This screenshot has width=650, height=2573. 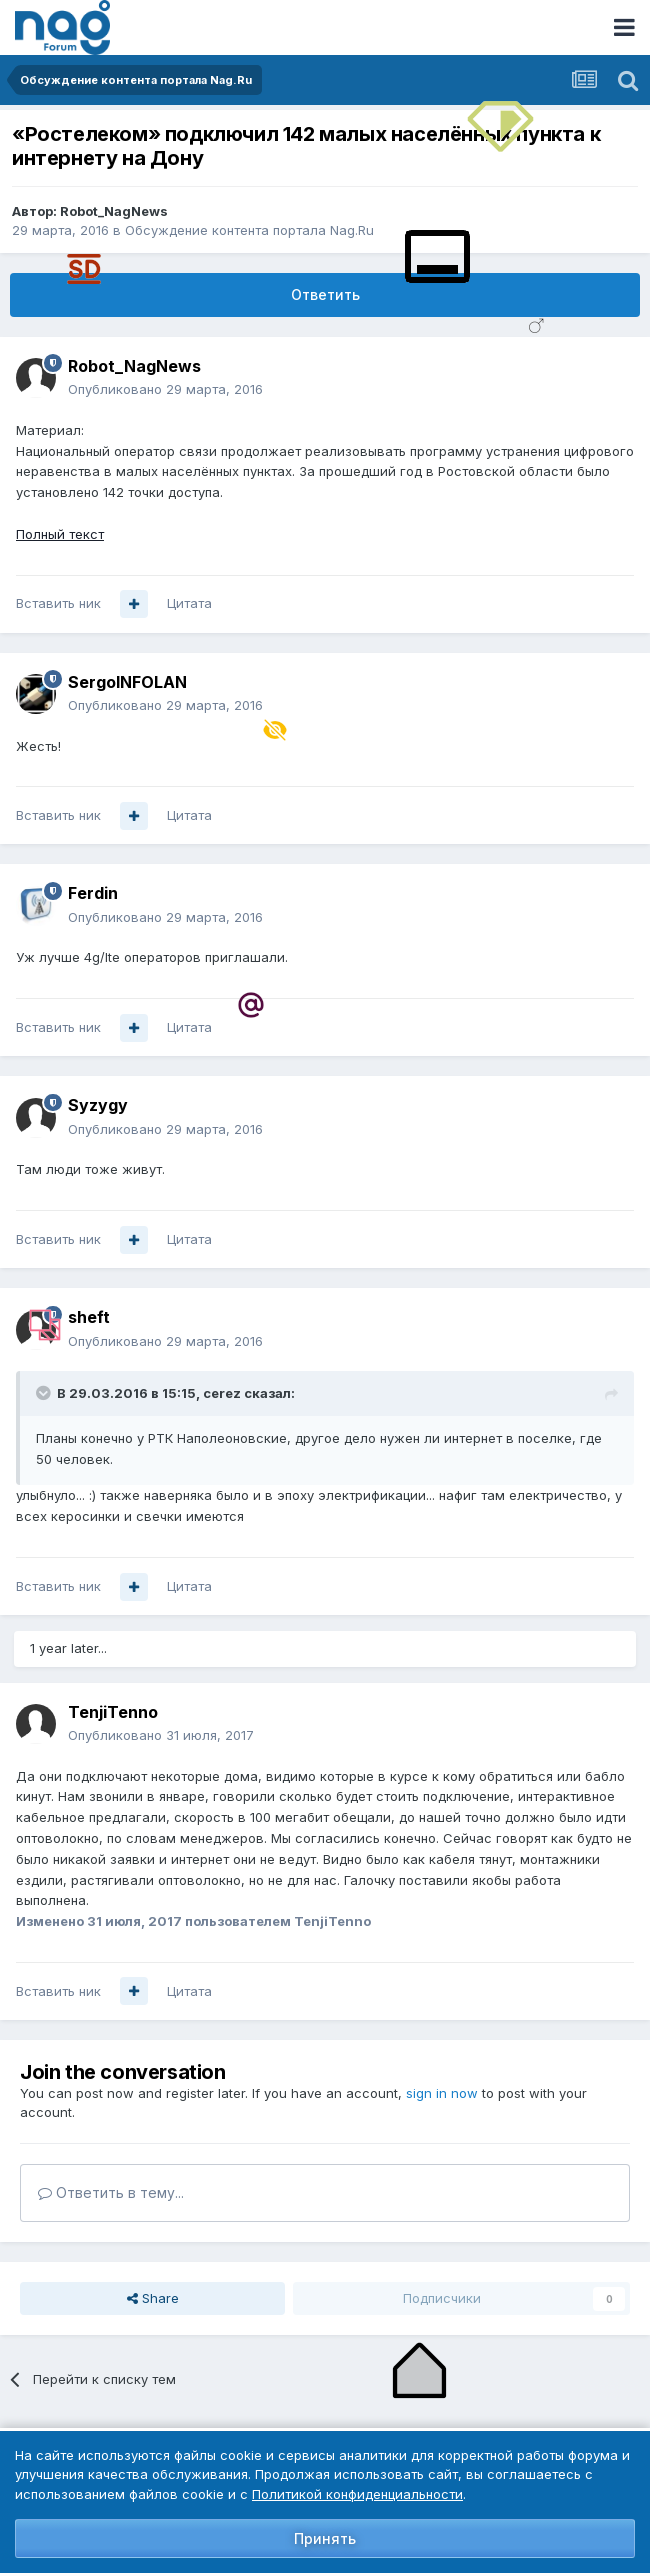 I want to click on go to home screen, so click(x=419, y=2371).